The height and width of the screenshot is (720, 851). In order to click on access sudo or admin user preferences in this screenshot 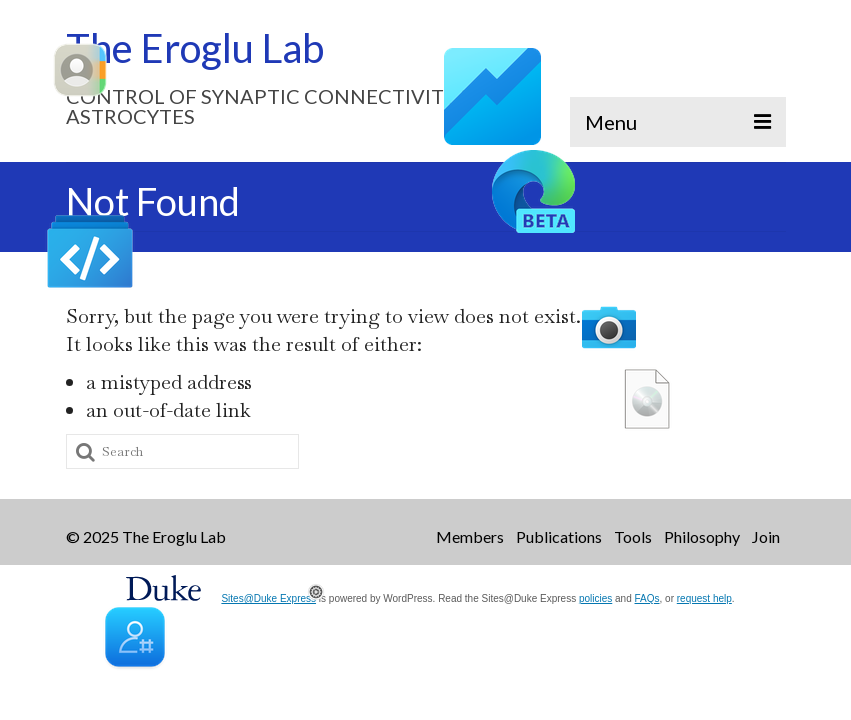, I will do `click(135, 637)`.